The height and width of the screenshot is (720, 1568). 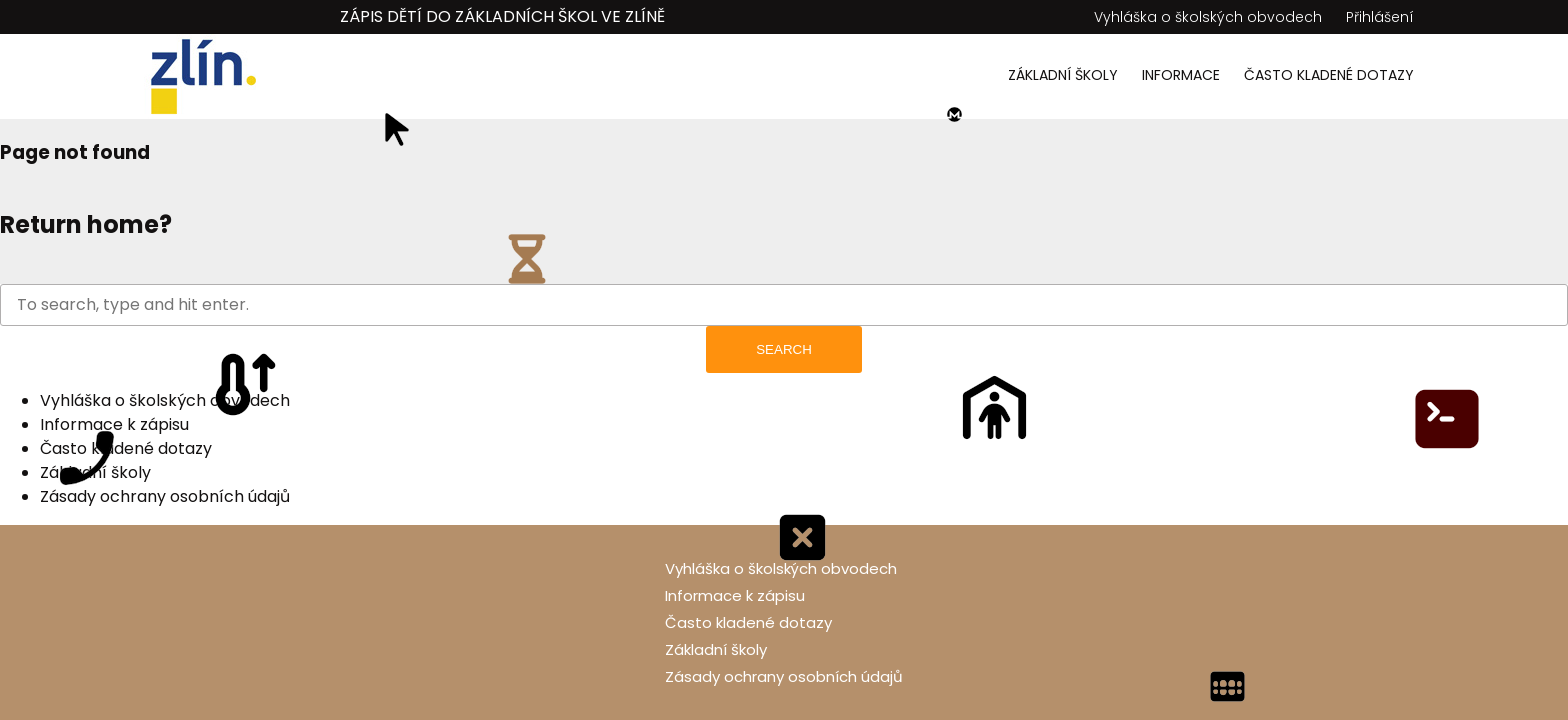 I want to click on cursor or pointer indicator, so click(x=395, y=129).